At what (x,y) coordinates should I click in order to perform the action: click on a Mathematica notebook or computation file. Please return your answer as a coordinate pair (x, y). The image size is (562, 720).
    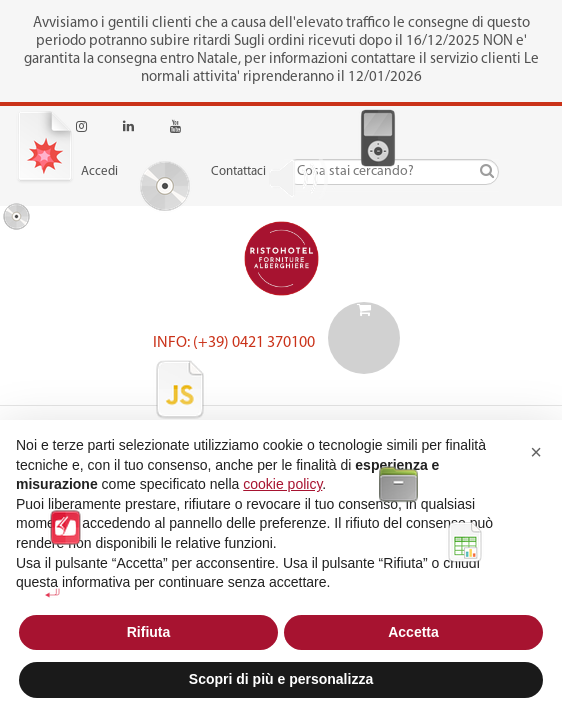
    Looking at the image, I should click on (45, 147).